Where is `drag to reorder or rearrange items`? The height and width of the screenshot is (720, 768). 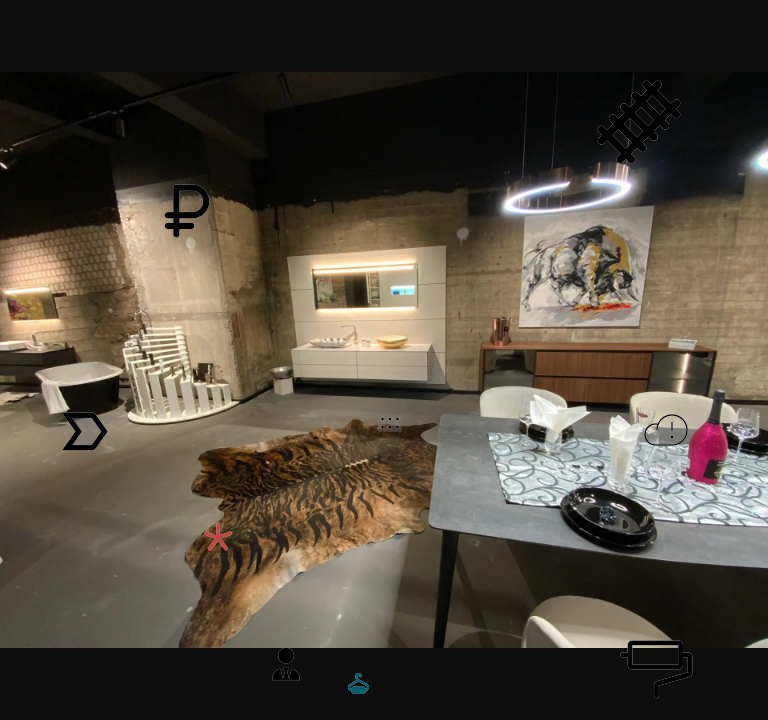 drag to reorder or rearrange items is located at coordinates (390, 423).